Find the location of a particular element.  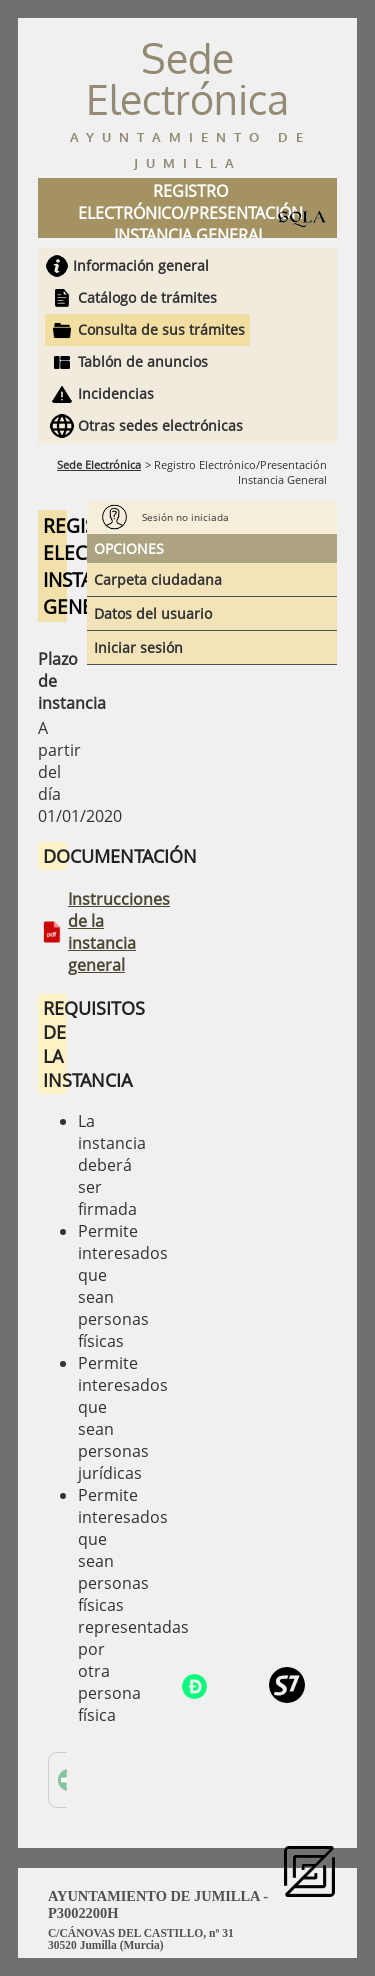

s7 airlines logo is located at coordinates (287, 1685).